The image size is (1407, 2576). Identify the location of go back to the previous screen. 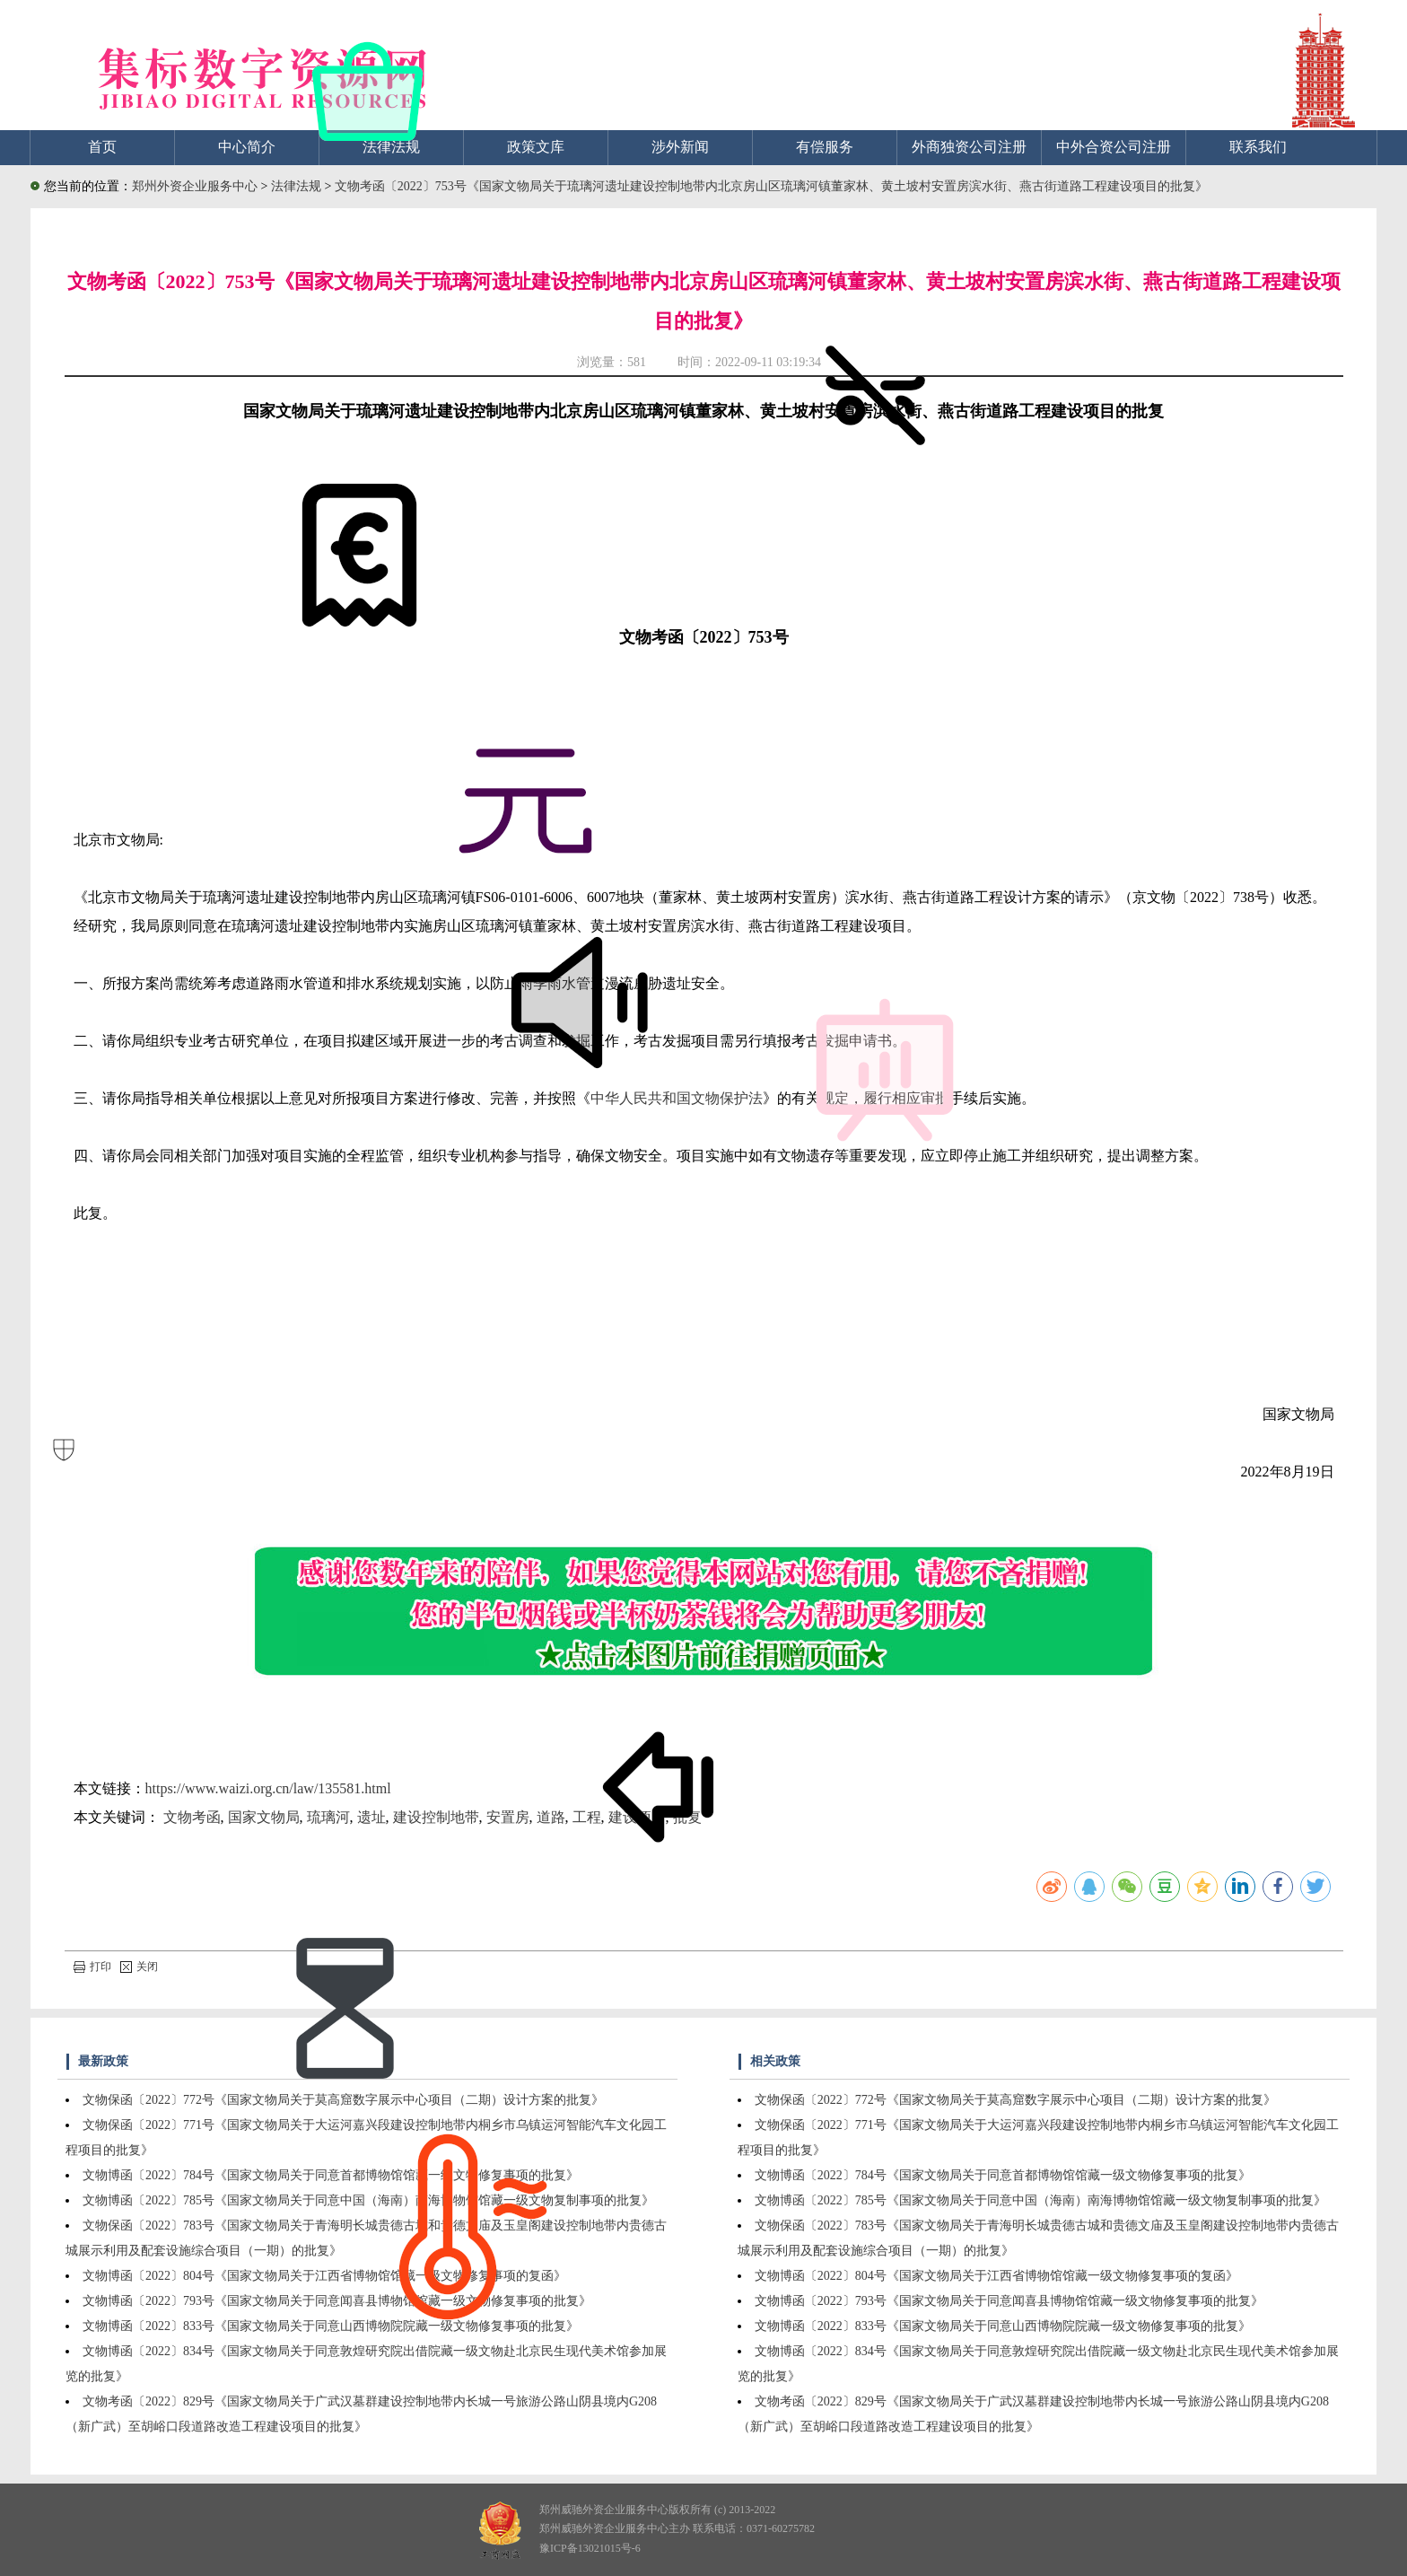
(662, 1787).